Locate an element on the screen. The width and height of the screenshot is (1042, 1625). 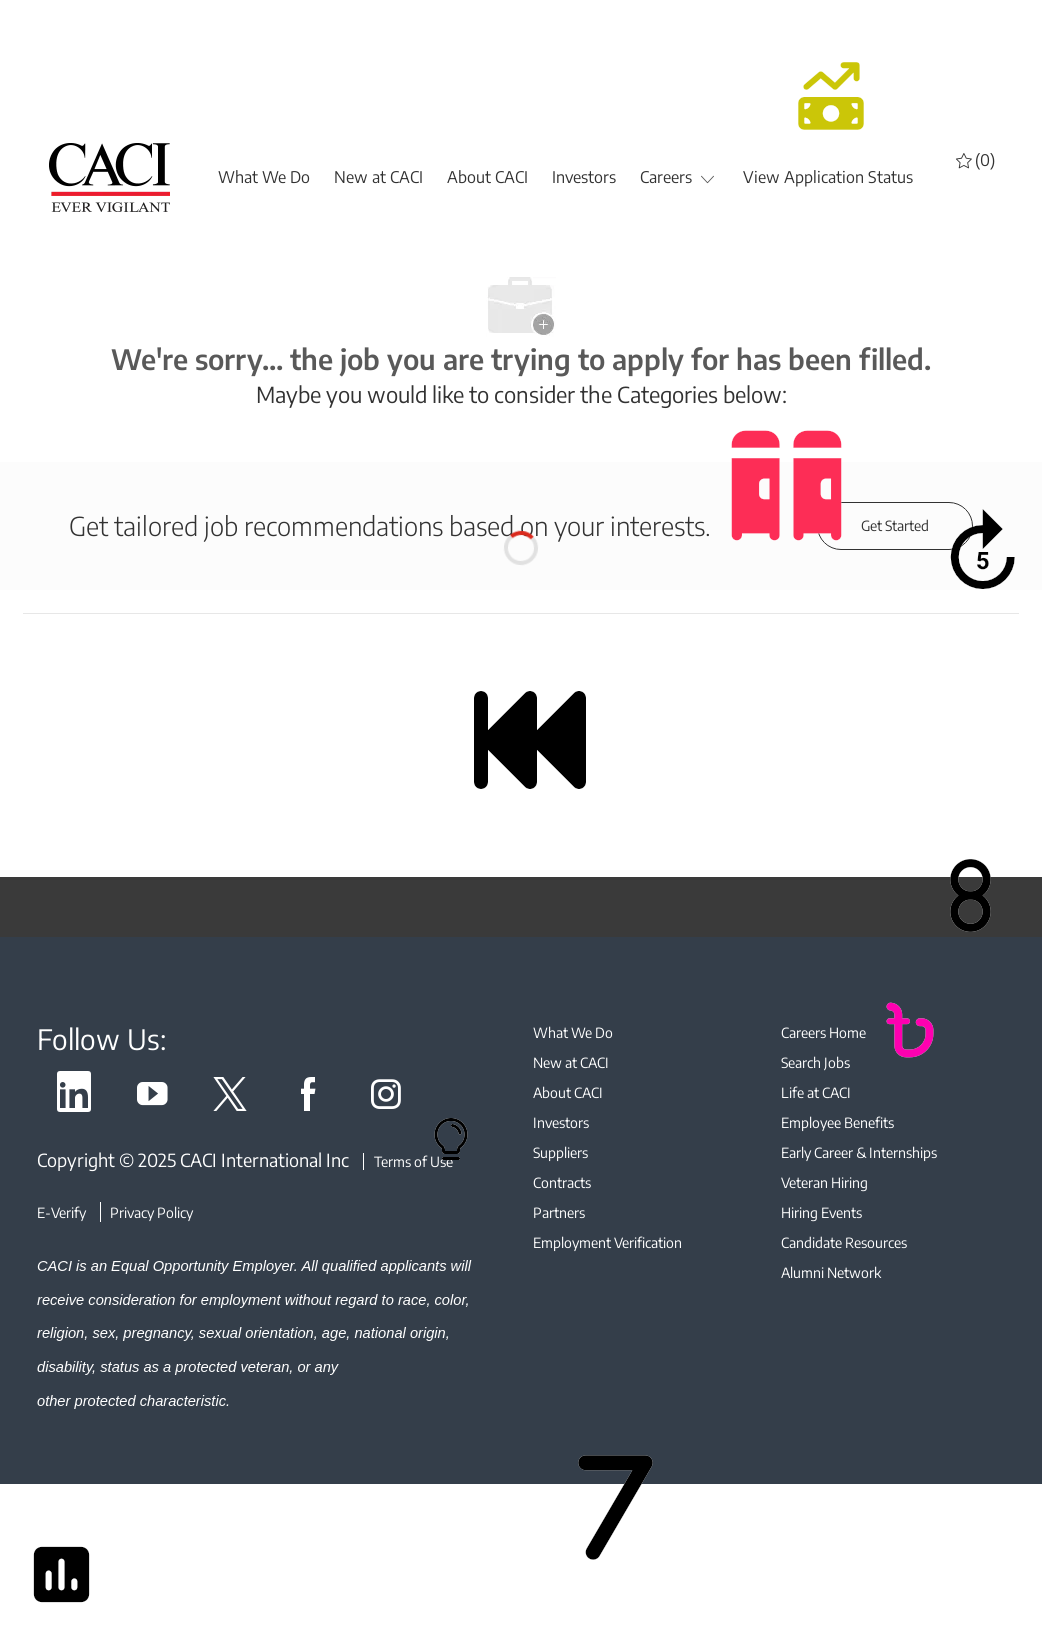
indicates the number 8 in a list or sequence is located at coordinates (970, 895).